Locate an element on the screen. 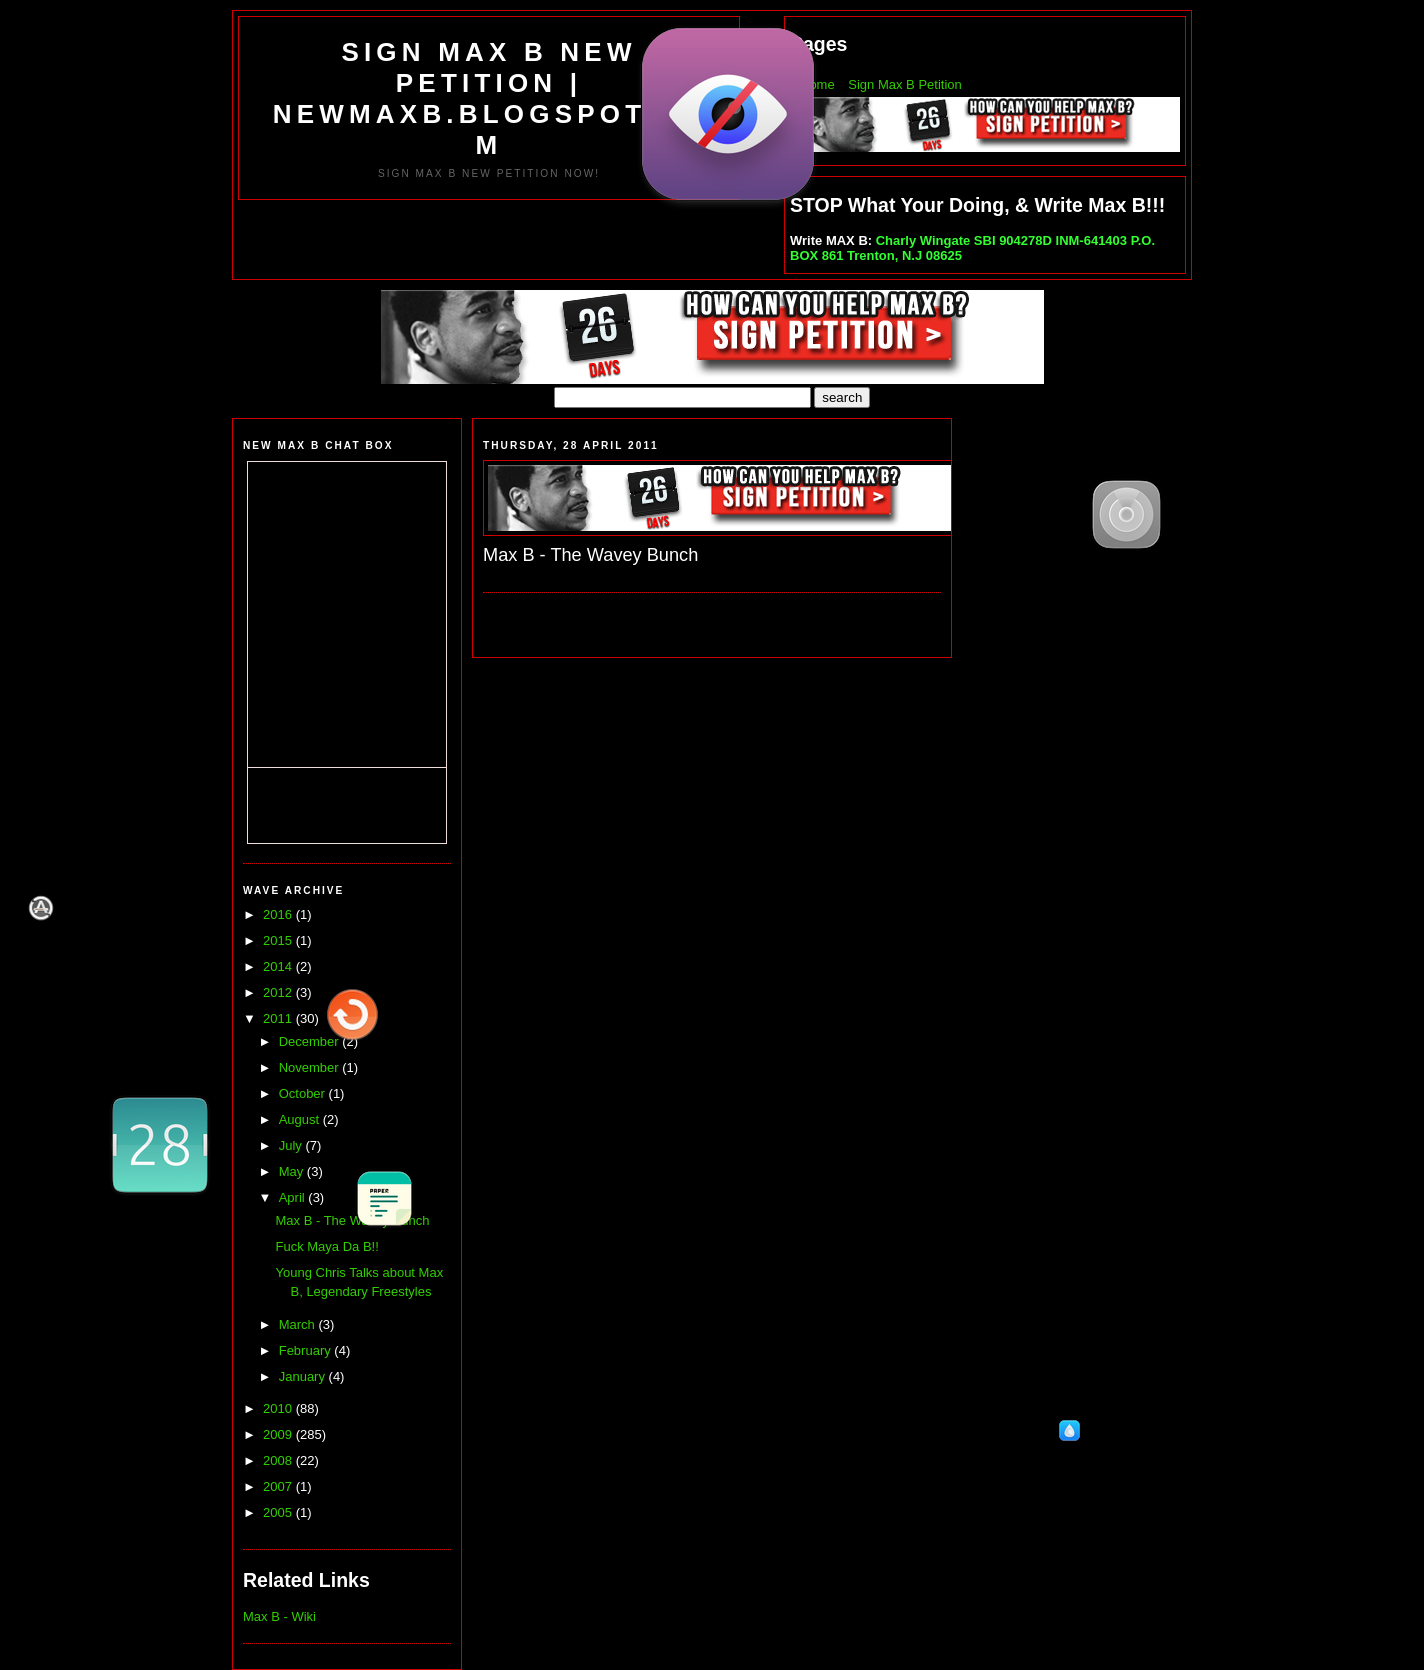  open Find My app to locate devices or people is located at coordinates (1126, 514).